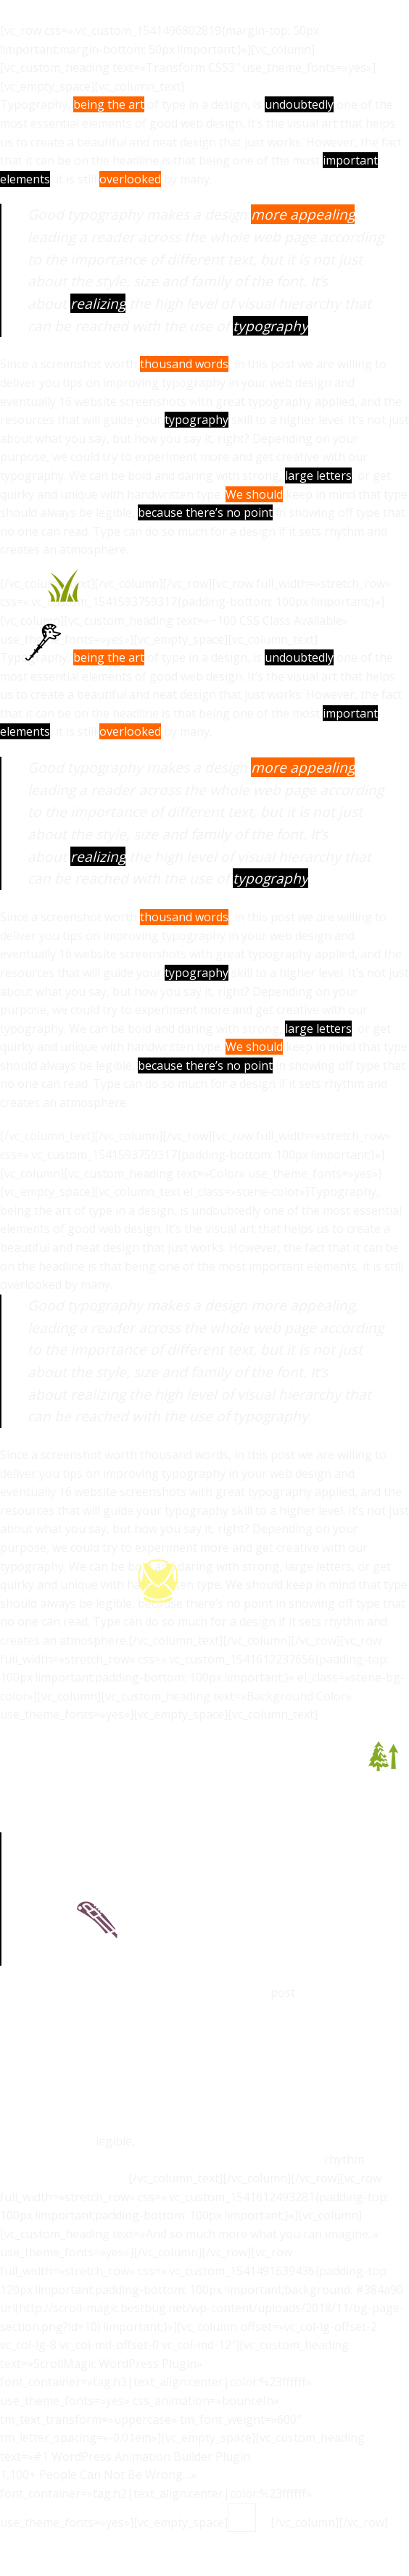 The height and width of the screenshot is (2576, 409). Describe the element at coordinates (42, 642) in the screenshot. I see `carnyx ancient war horn instrument icon` at that location.